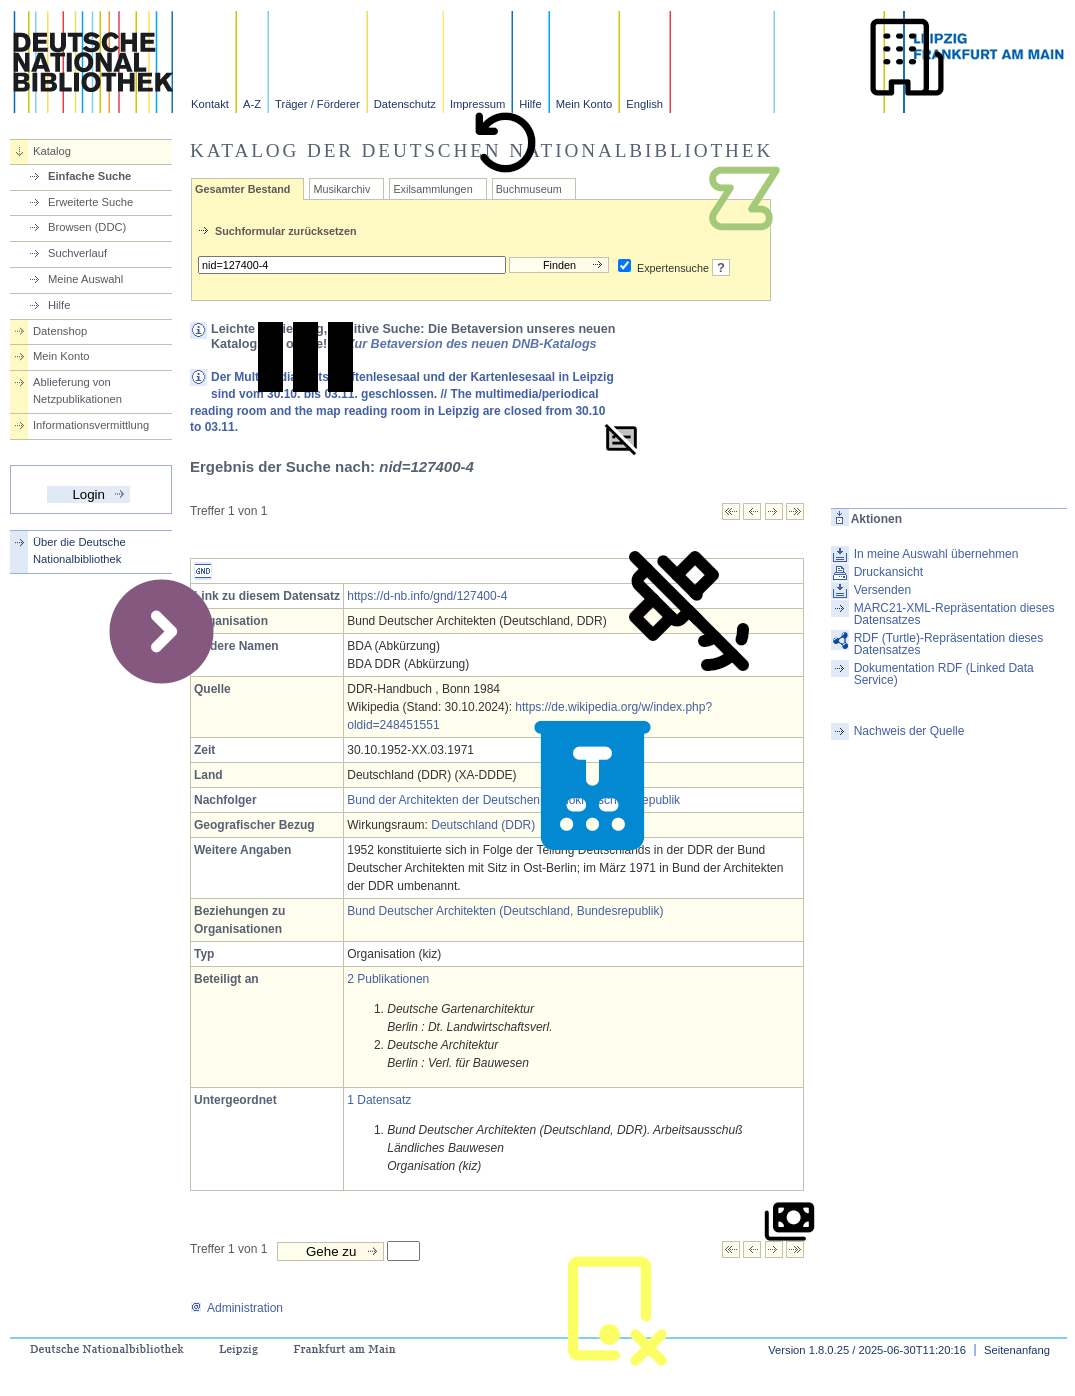  I want to click on go to next item or page, so click(161, 631).